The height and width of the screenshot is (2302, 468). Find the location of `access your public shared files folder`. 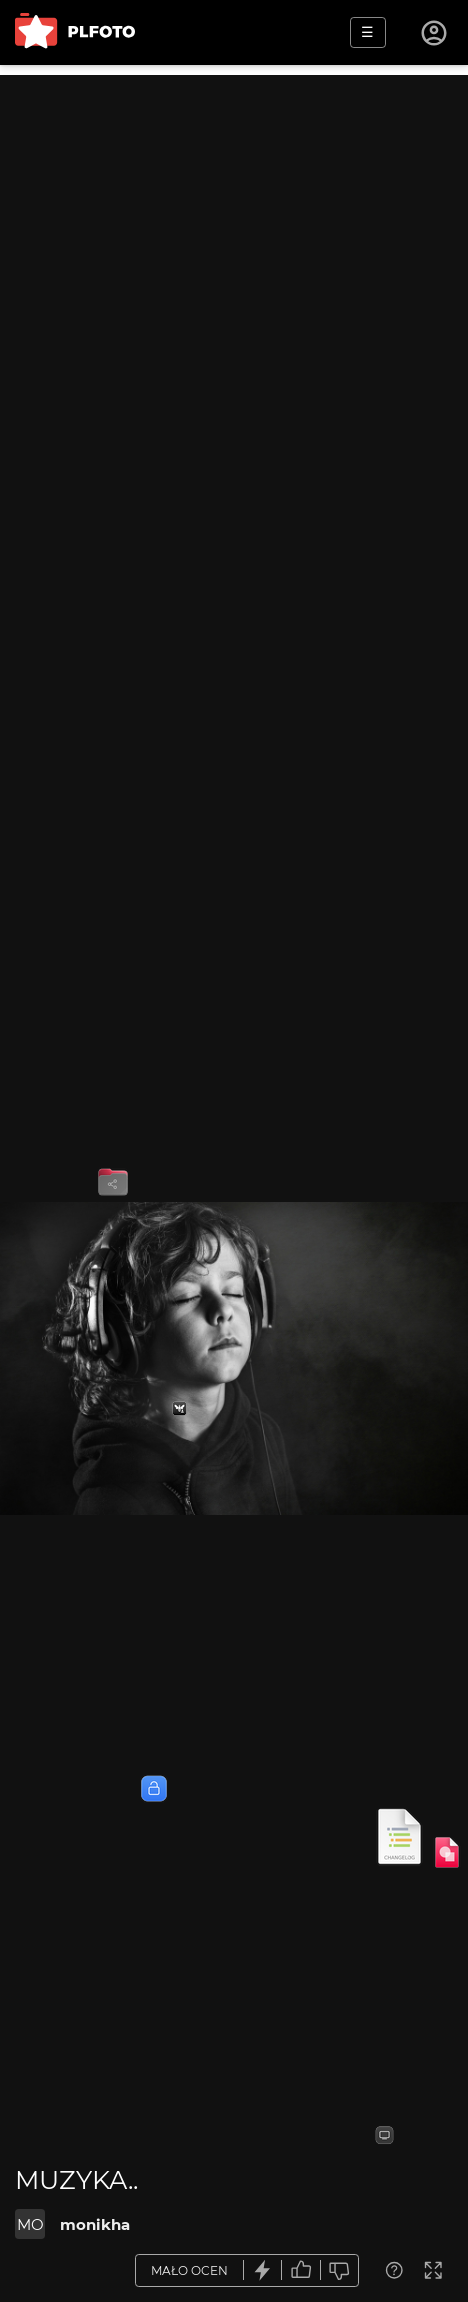

access your public shared files folder is located at coordinates (113, 1182).